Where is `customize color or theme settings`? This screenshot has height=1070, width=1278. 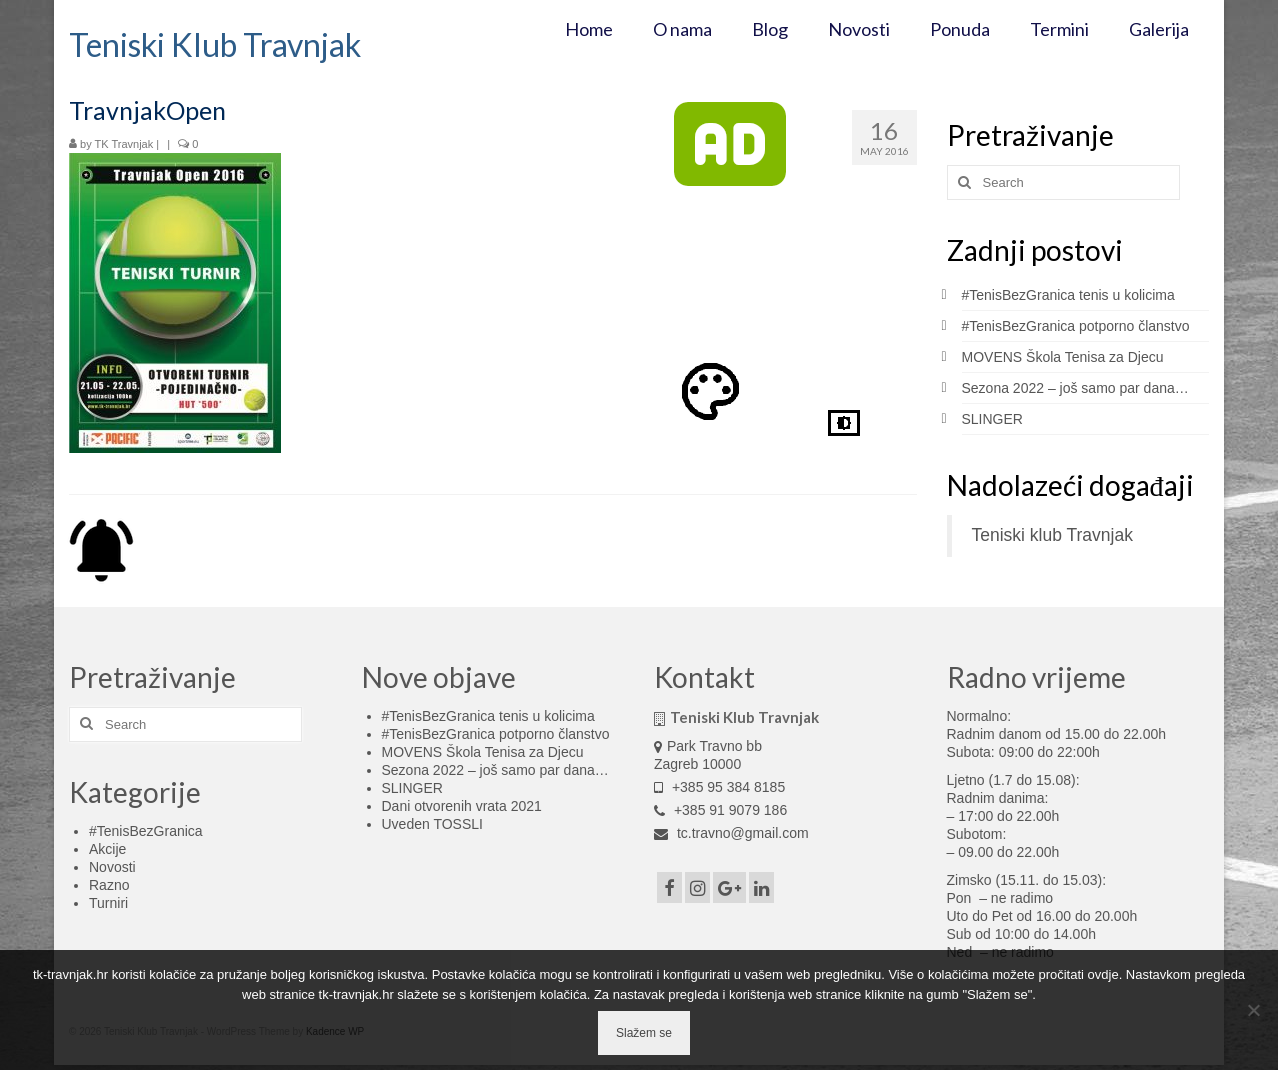 customize color or theme settings is located at coordinates (710, 391).